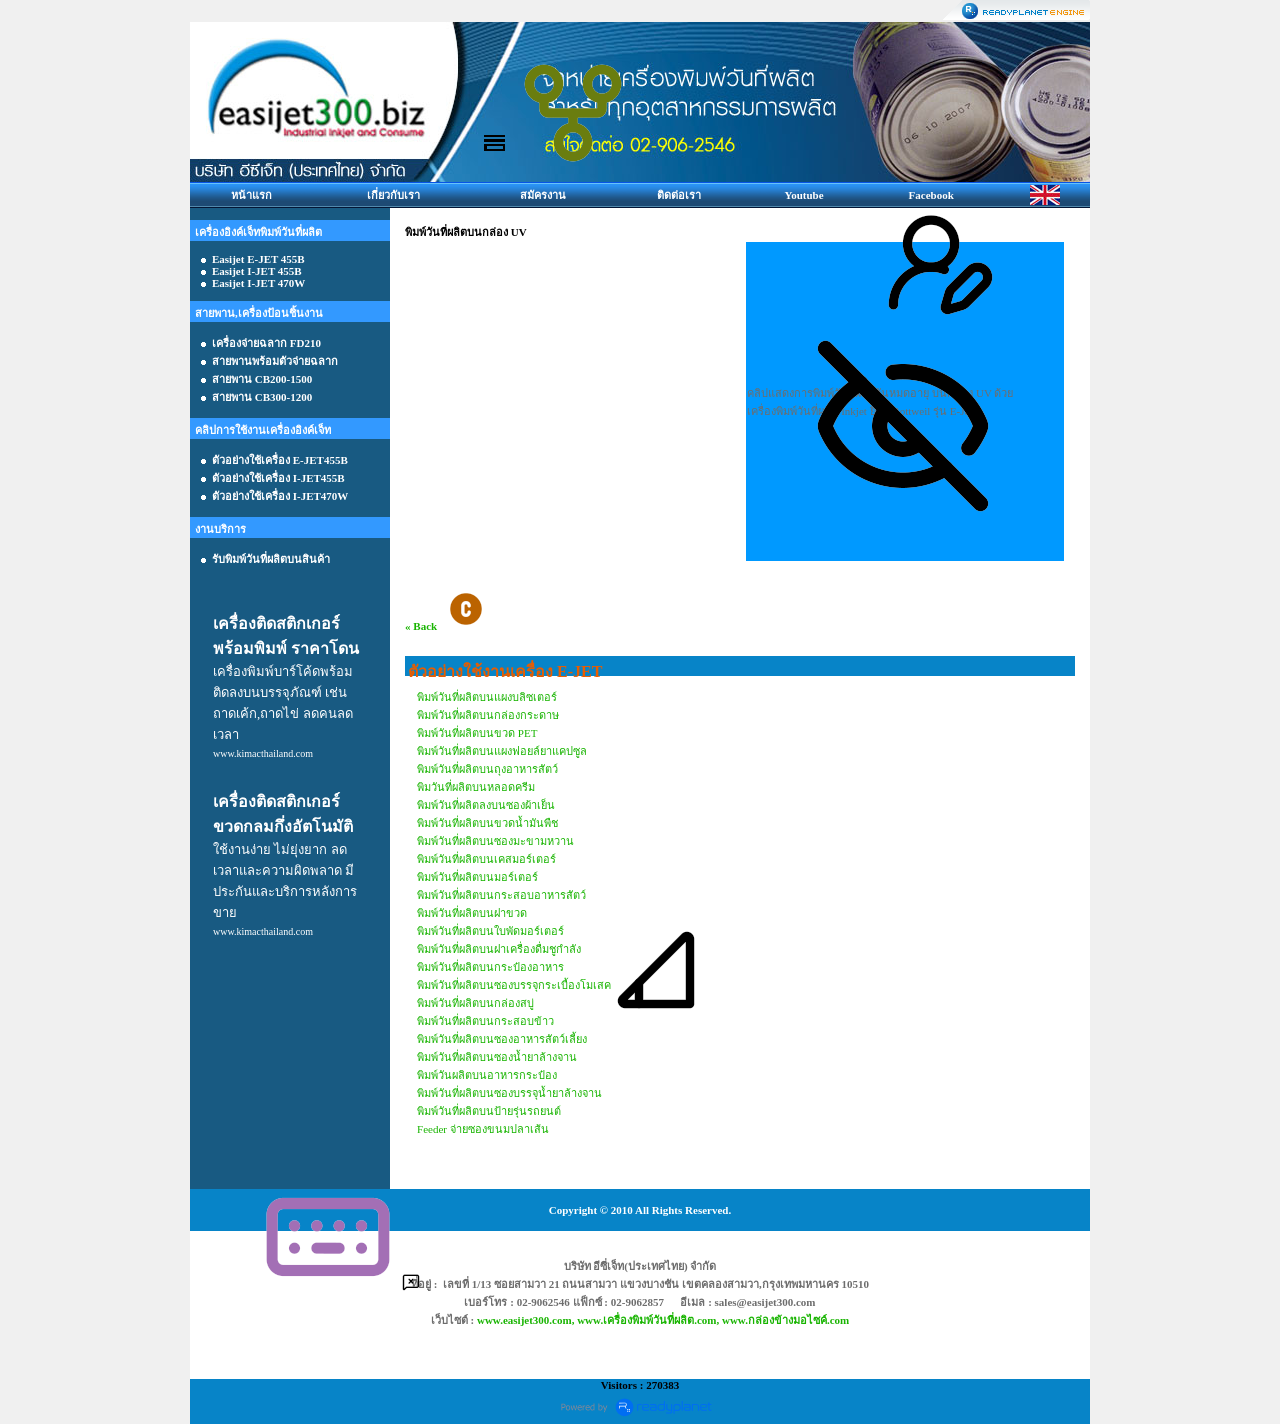 The width and height of the screenshot is (1280, 1424). I want to click on delete a message or conversation, so click(411, 1282).